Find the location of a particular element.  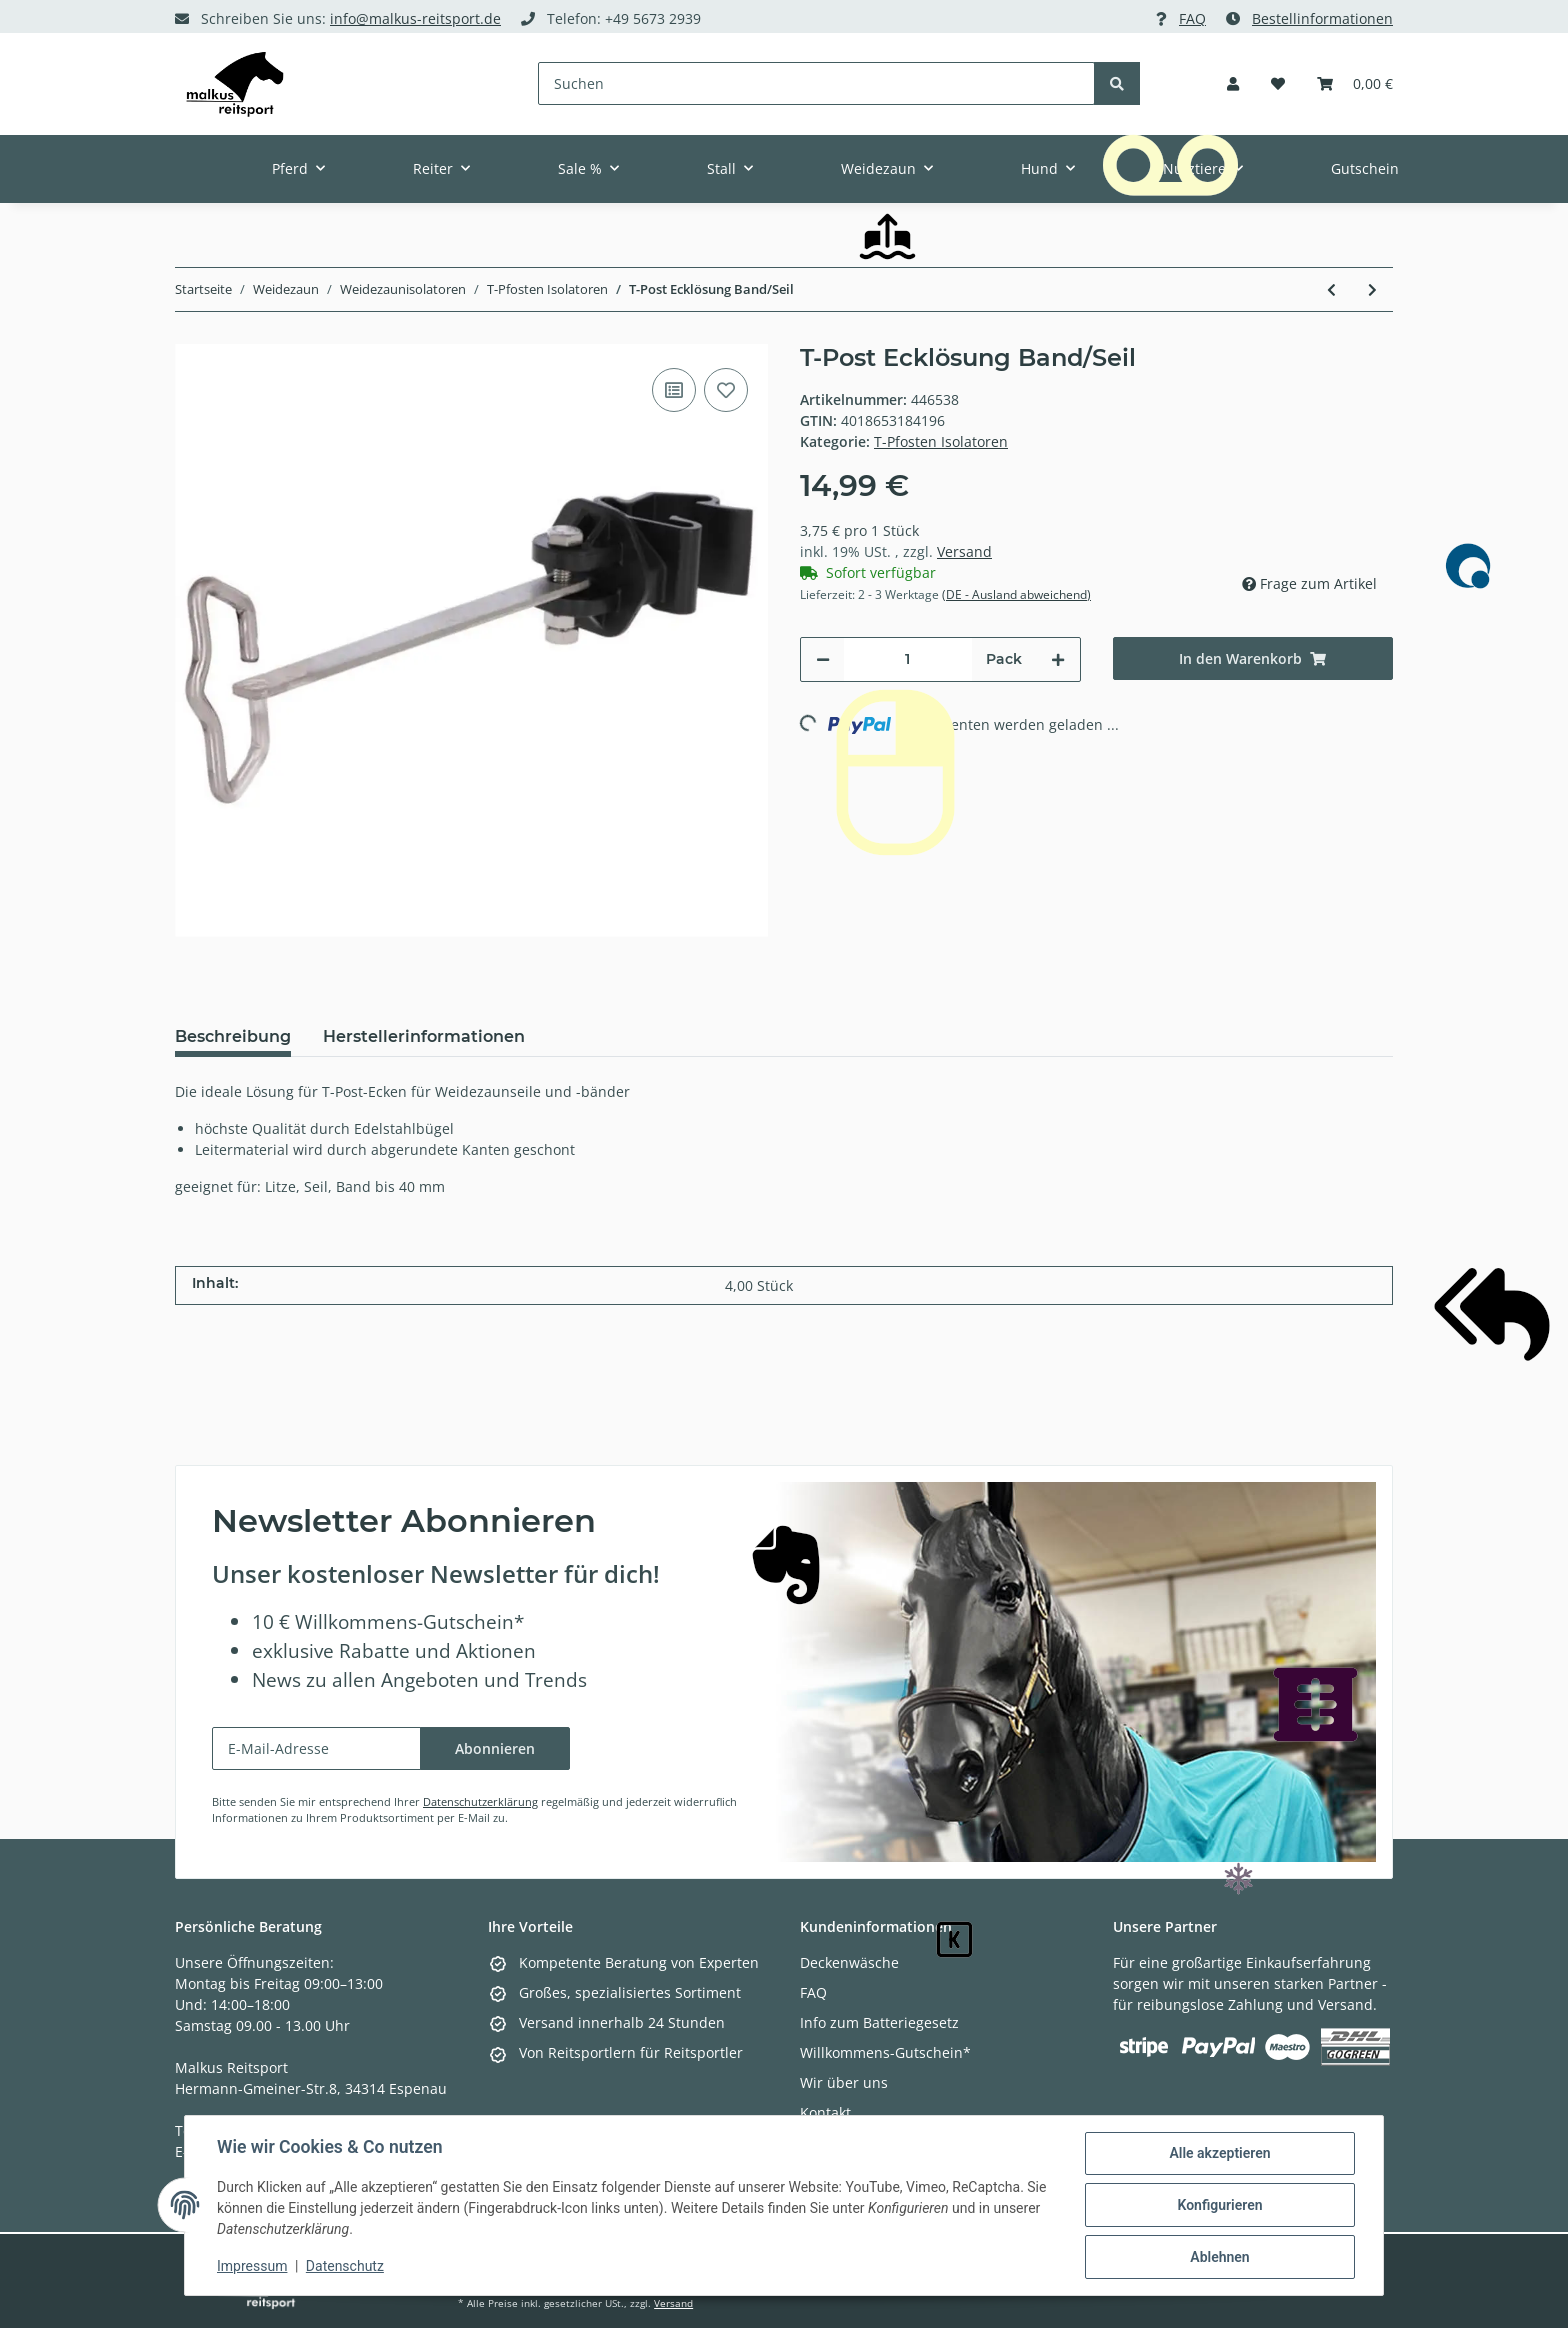

keyboard shortcut indicator for the letter K is located at coordinates (954, 1939).